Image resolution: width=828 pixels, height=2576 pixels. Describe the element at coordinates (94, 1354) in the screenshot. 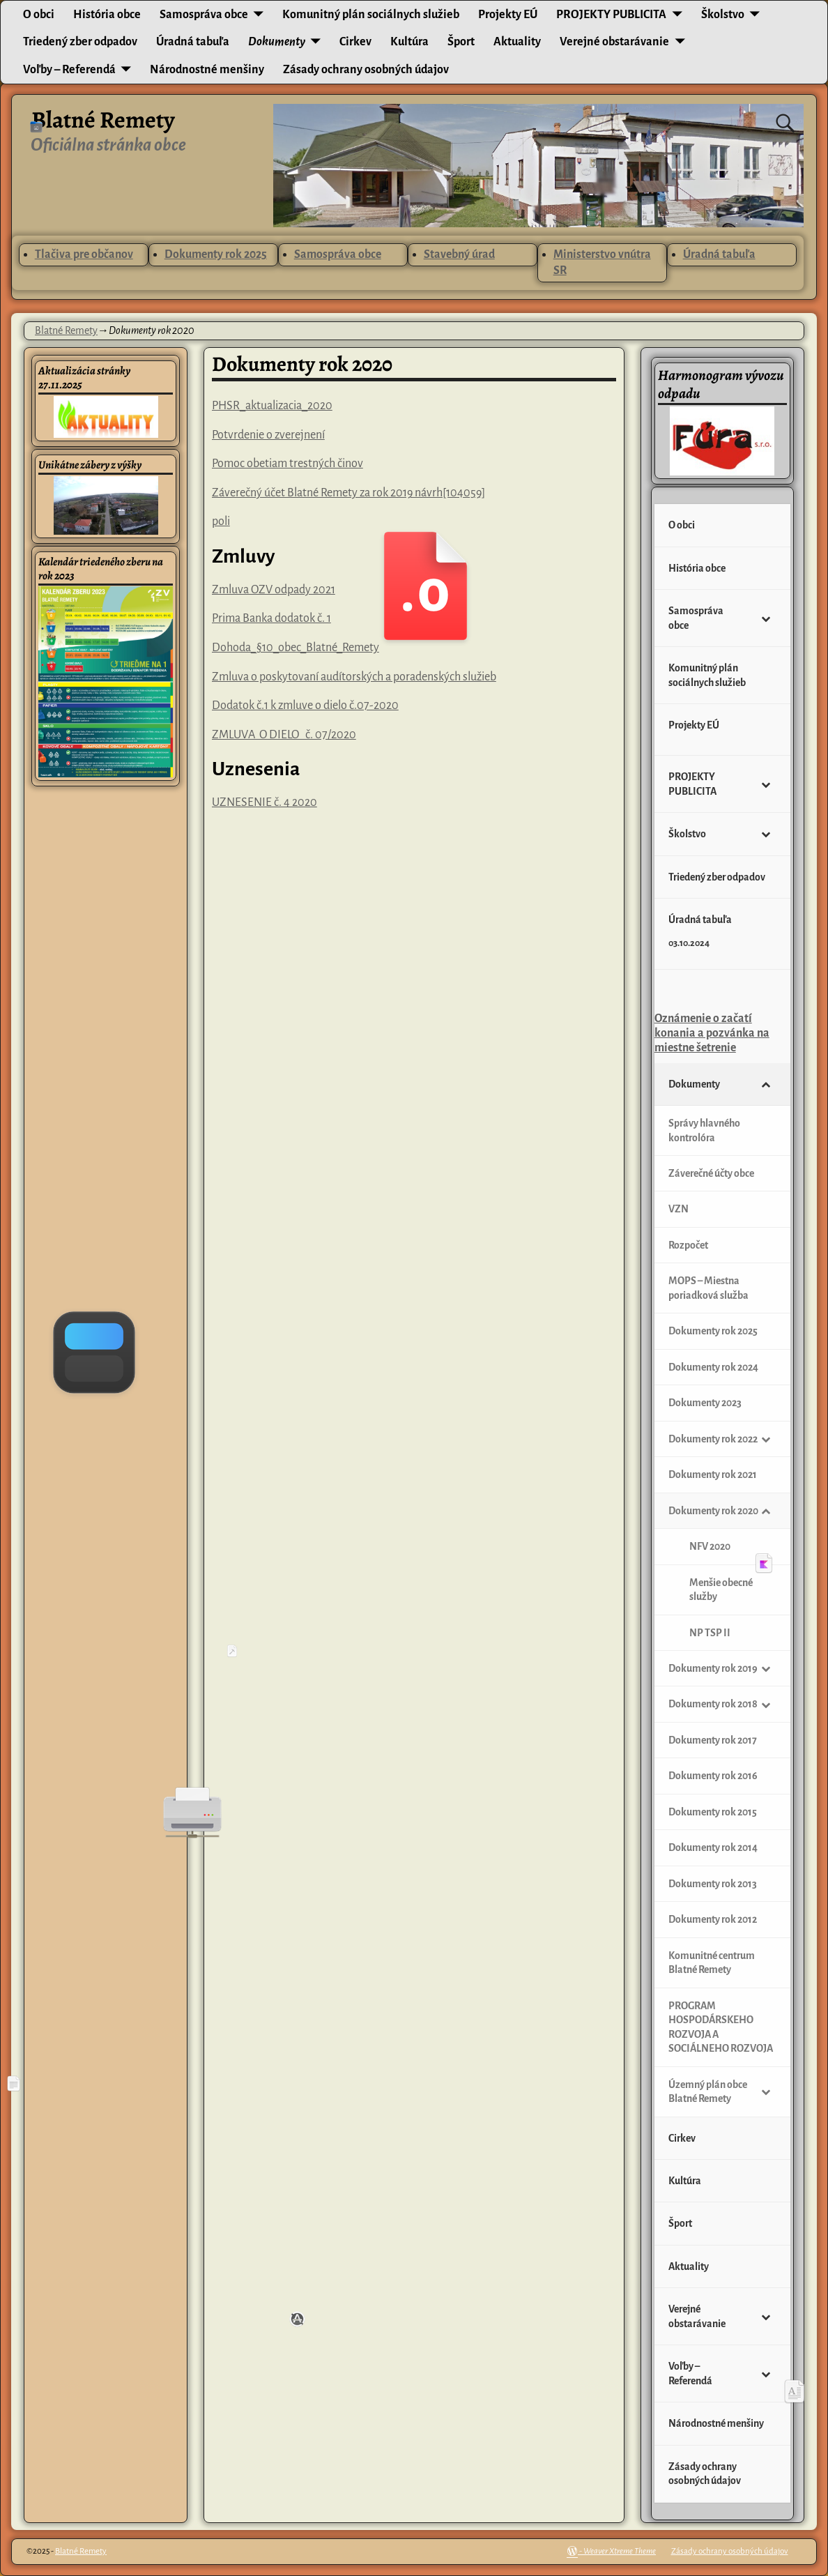

I see `adjust desktop activity and workspace settings` at that location.